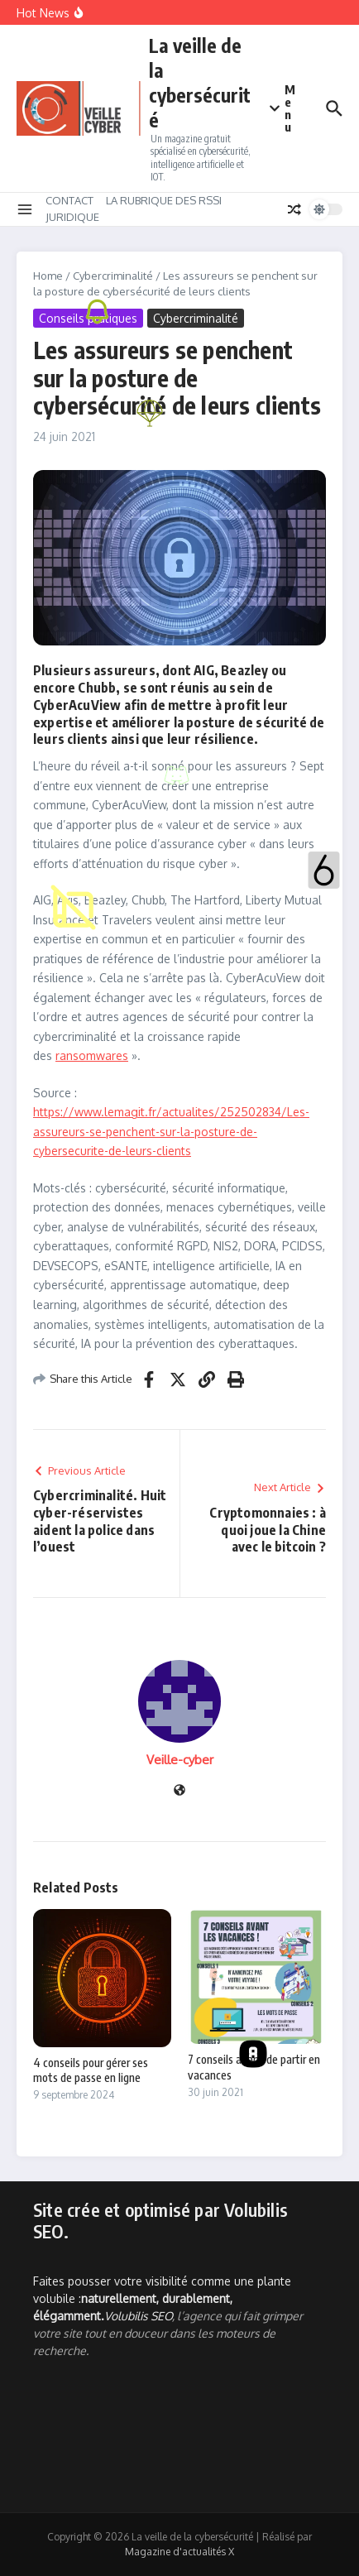 The width and height of the screenshot is (359, 2576). I want to click on disable wallpaper display, so click(73, 907).